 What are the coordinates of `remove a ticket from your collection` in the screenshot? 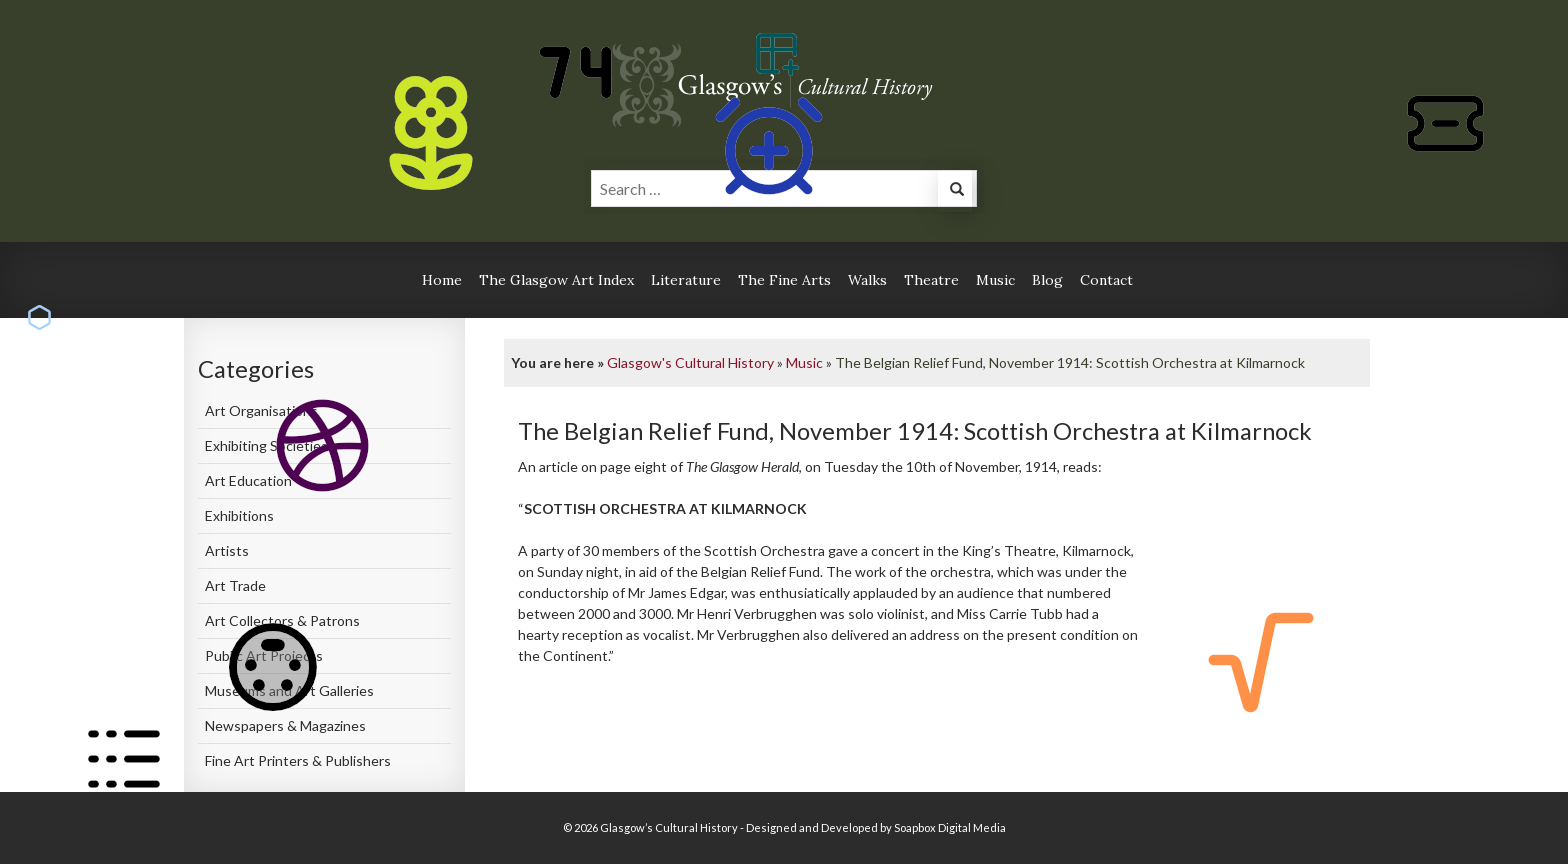 It's located at (1445, 123).